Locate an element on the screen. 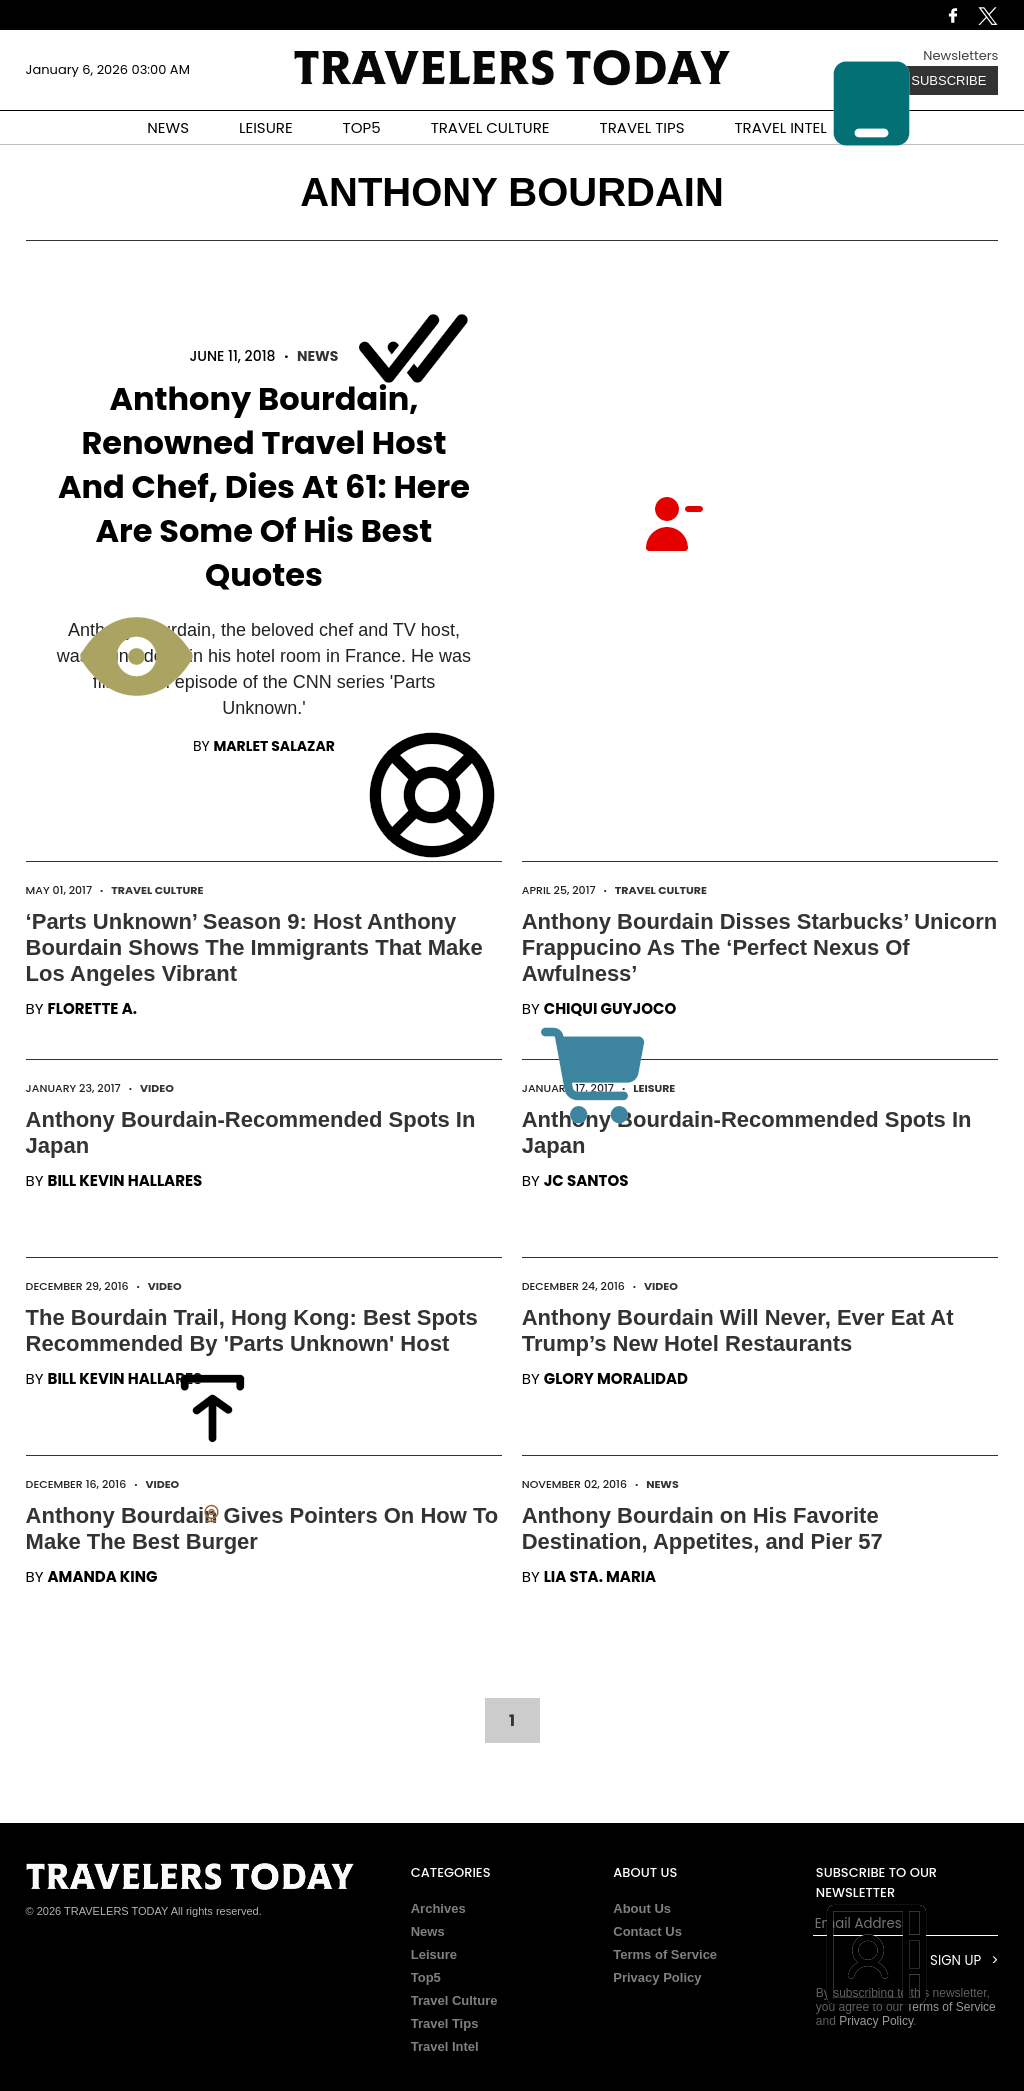  access help or support is located at coordinates (432, 795).